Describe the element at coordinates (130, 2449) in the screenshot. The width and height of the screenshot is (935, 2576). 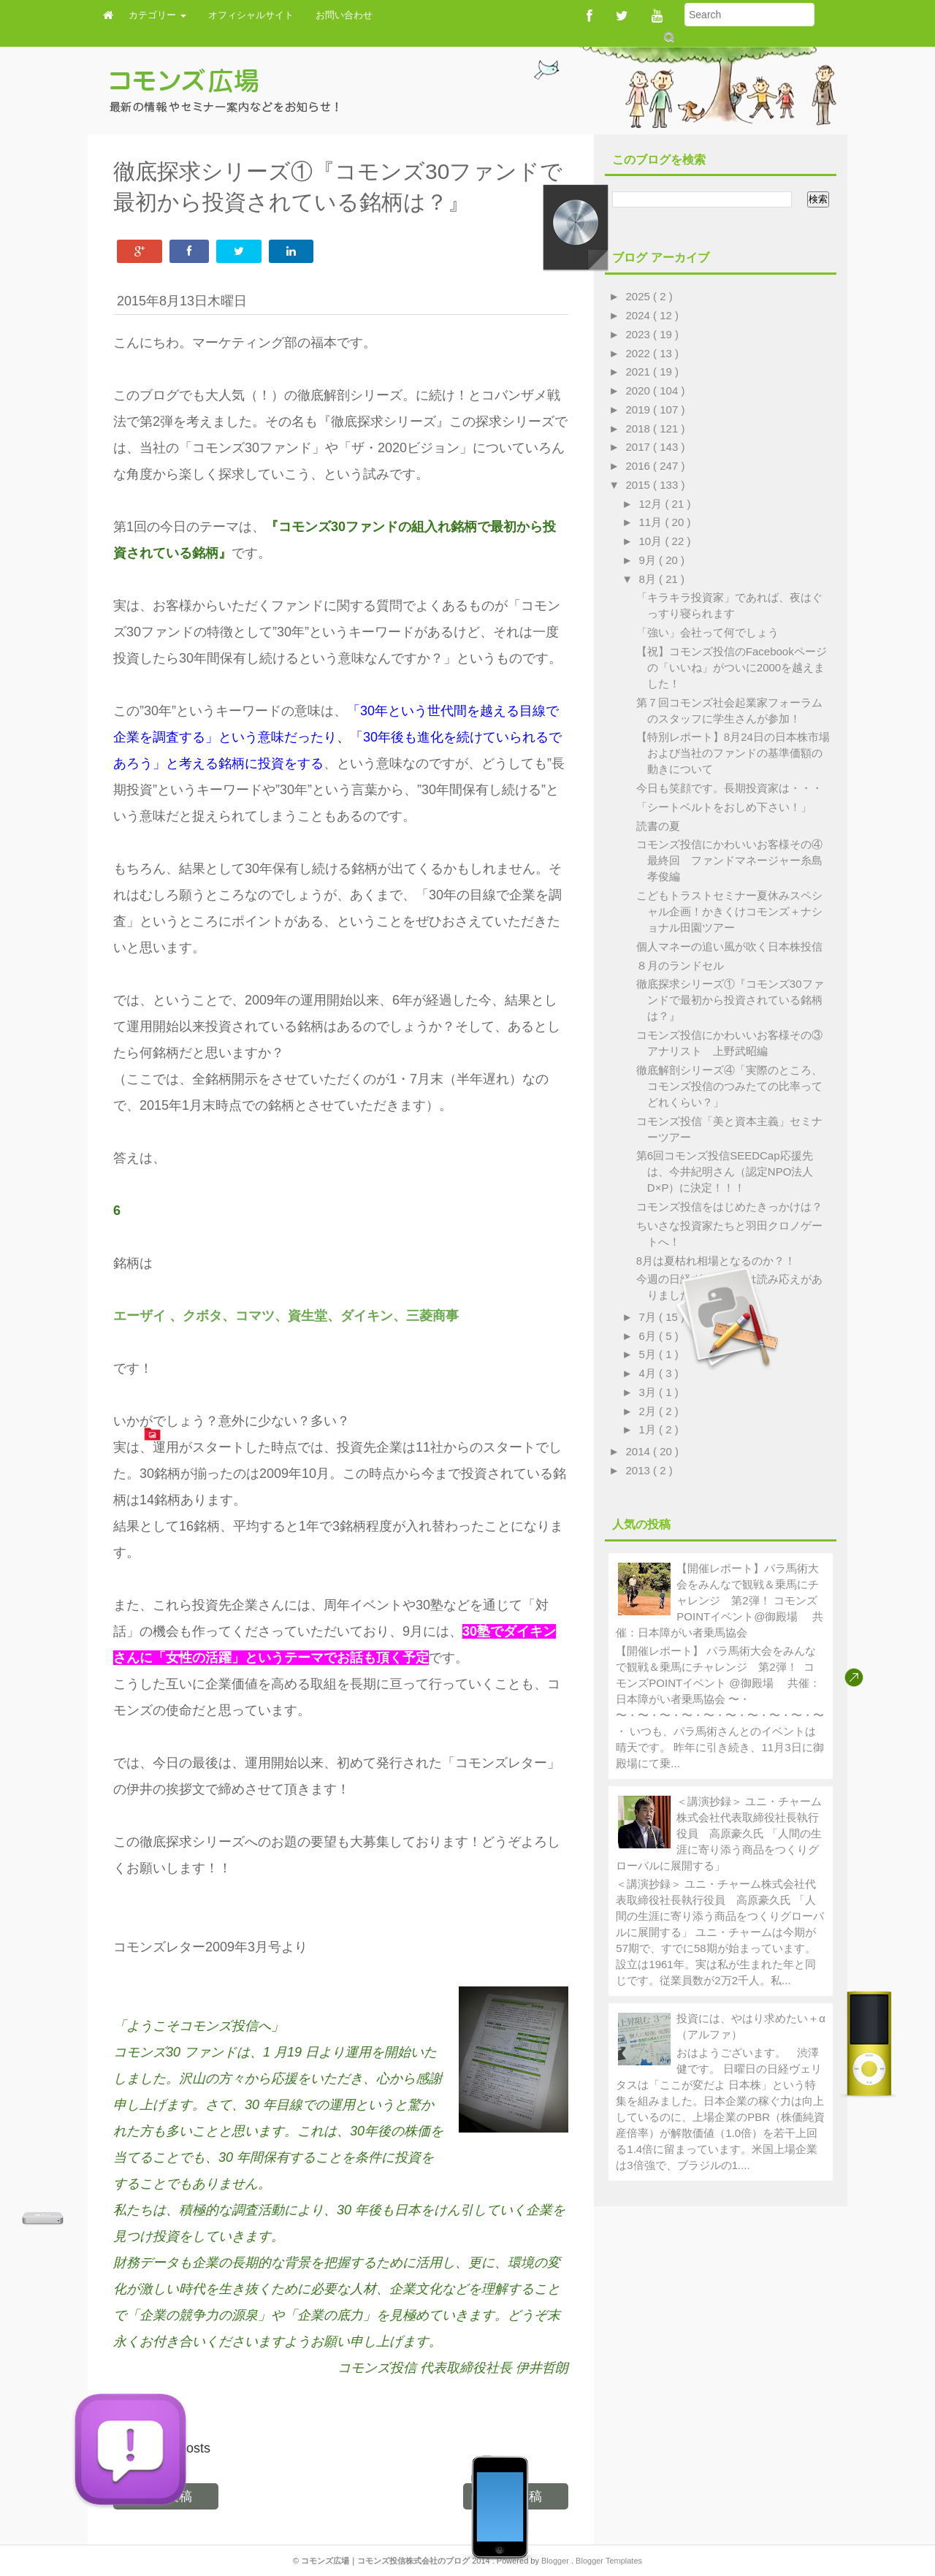
I see `submit feedback about file syncing issues` at that location.